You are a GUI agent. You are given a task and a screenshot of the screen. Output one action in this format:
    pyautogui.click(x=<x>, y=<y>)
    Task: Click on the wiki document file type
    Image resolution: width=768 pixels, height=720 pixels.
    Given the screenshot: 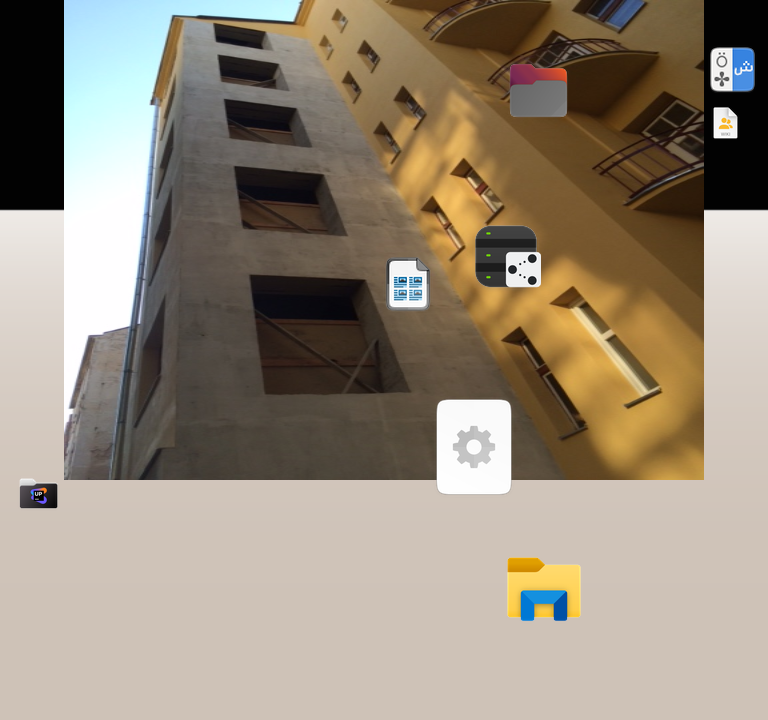 What is the action you would take?
    pyautogui.click(x=725, y=123)
    